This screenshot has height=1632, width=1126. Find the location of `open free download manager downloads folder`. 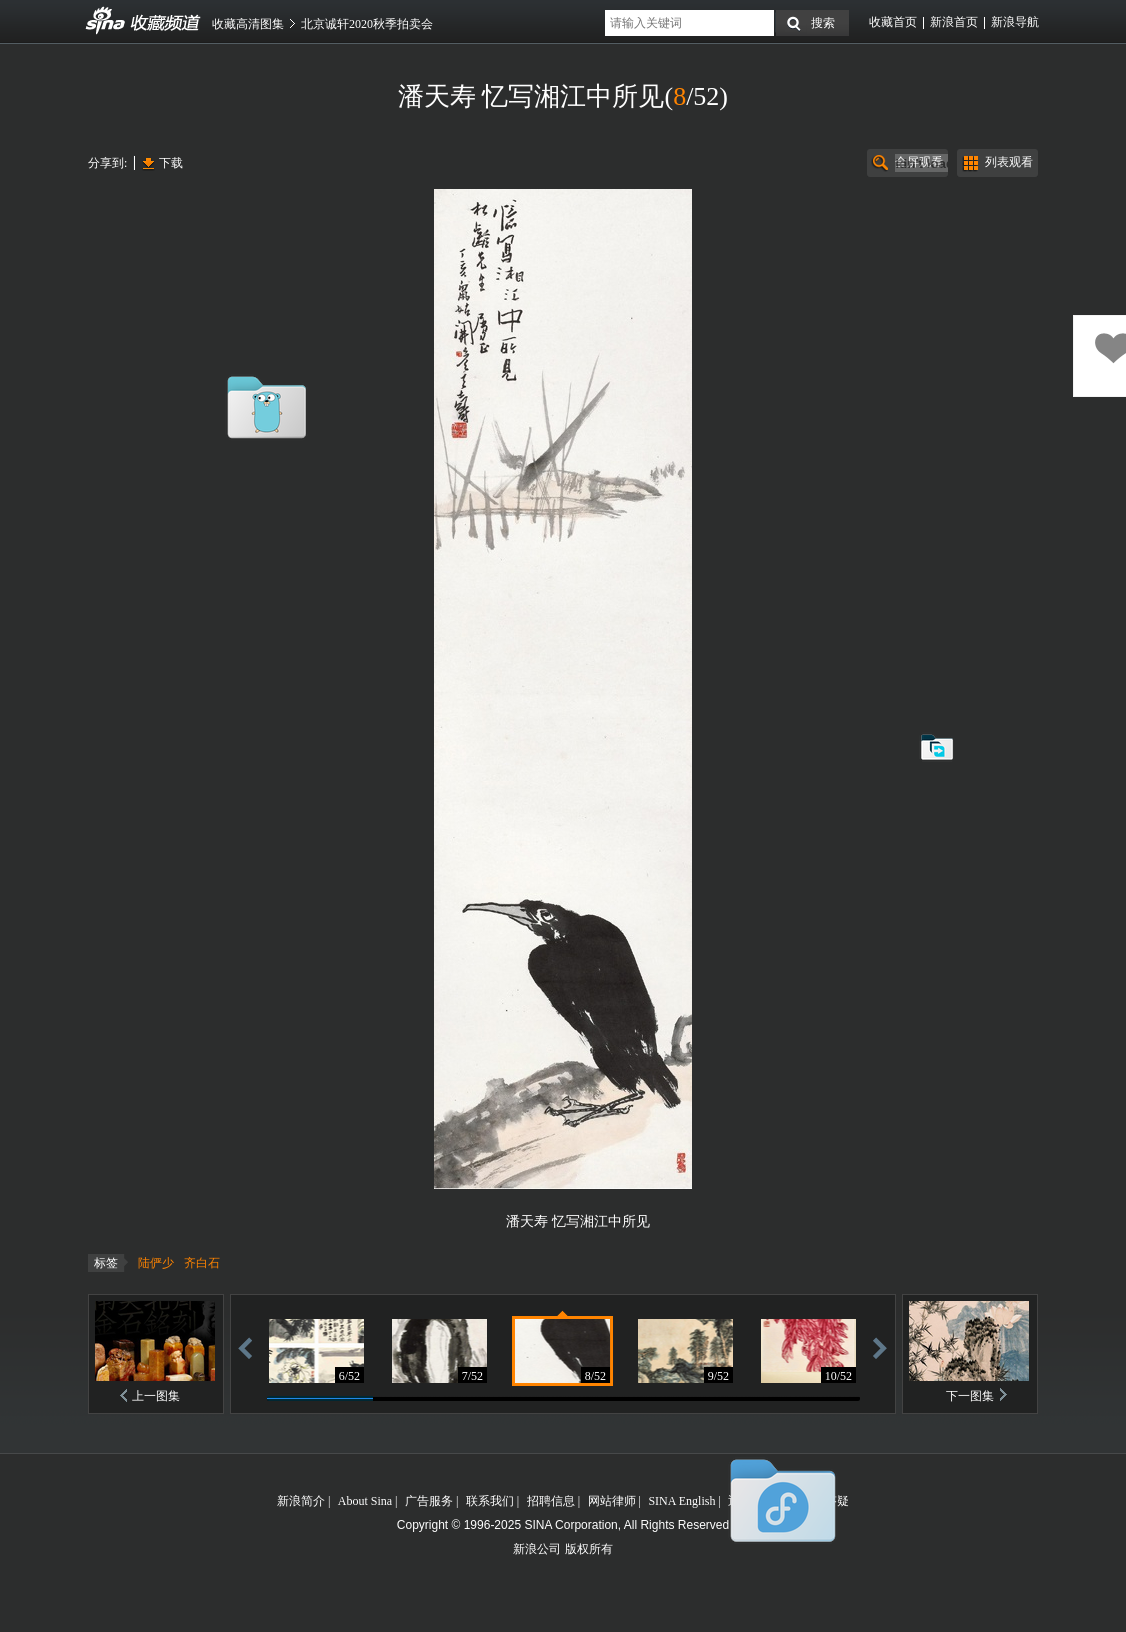

open free download manager downloads folder is located at coordinates (937, 748).